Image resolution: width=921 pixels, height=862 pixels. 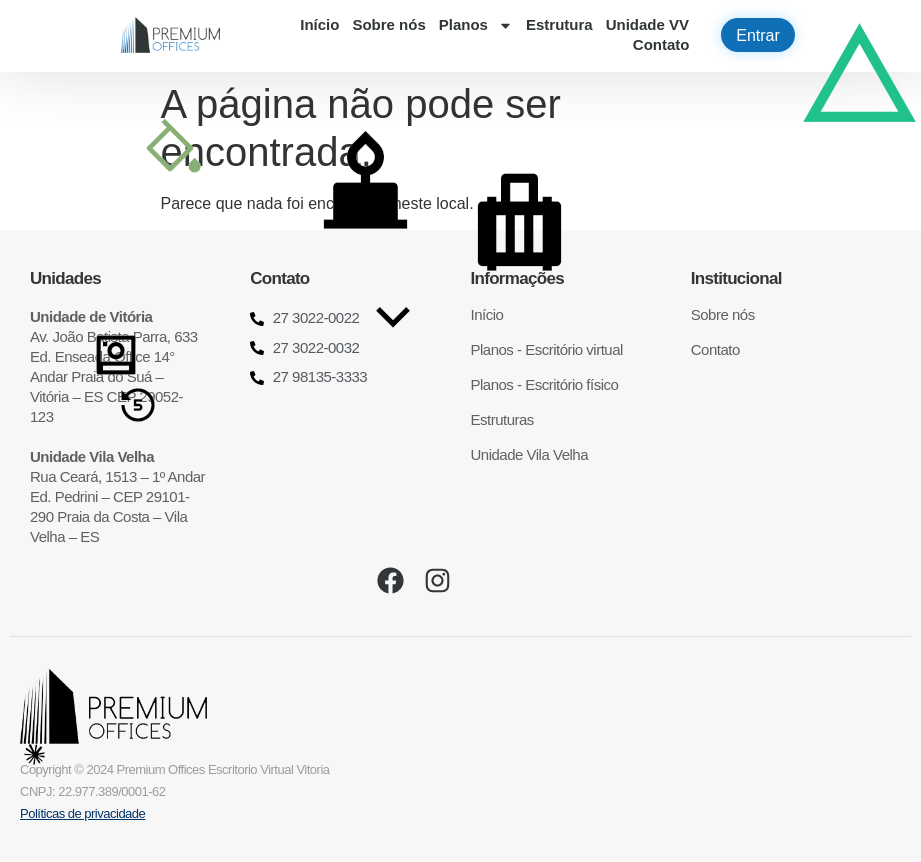 What do you see at coordinates (393, 317) in the screenshot?
I see `expand dropdown menu` at bounding box center [393, 317].